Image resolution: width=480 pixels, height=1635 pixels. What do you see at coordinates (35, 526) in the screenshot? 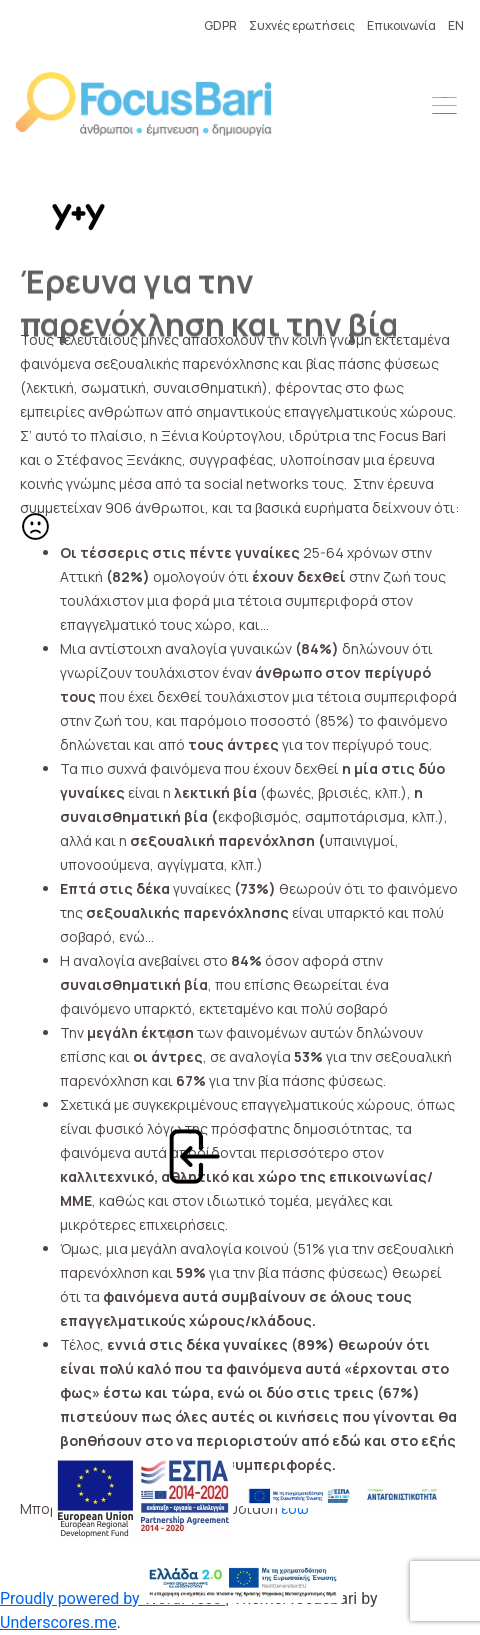
I see `indicate negative feedback or dissatisfaction` at bounding box center [35, 526].